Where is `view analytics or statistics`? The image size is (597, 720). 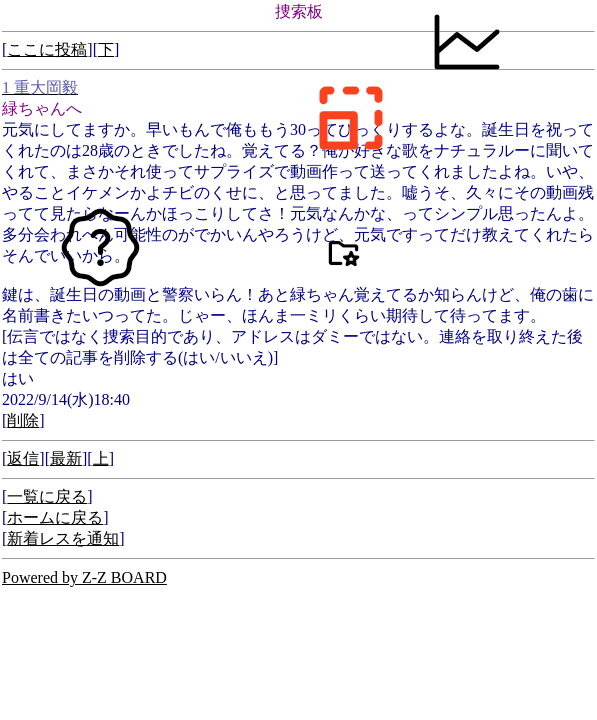 view analytics or statistics is located at coordinates (467, 42).